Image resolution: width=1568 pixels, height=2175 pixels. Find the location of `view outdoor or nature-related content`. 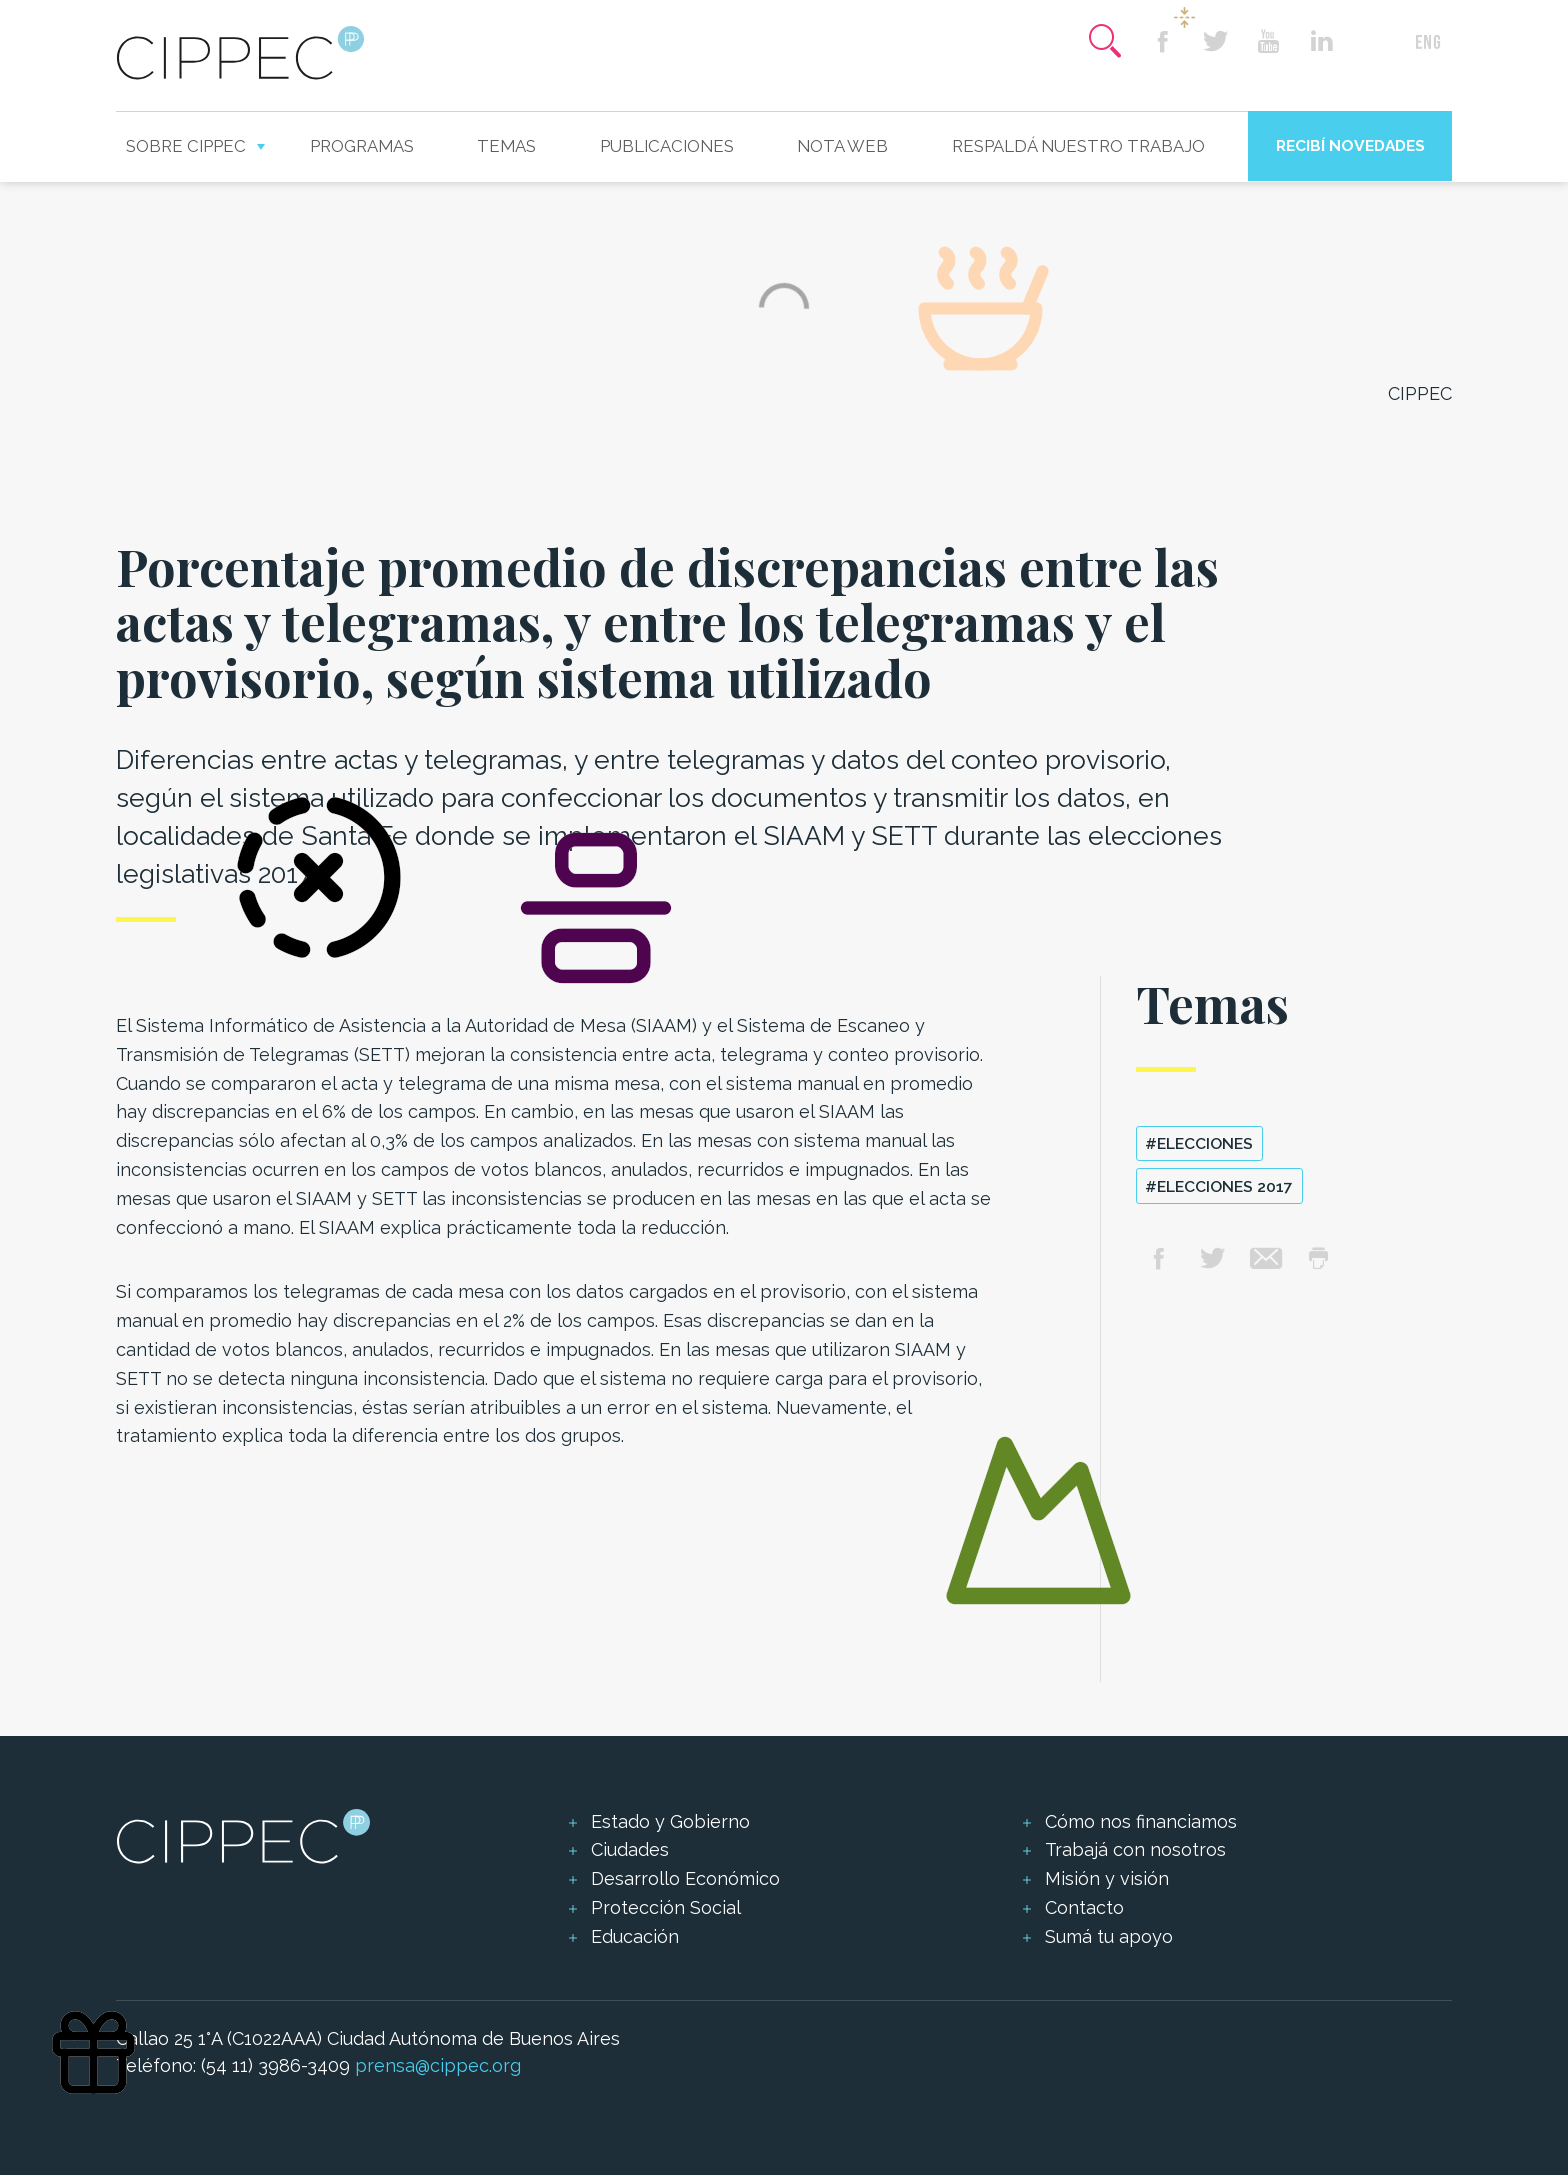

view outdoor or nature-related content is located at coordinates (1038, 1520).